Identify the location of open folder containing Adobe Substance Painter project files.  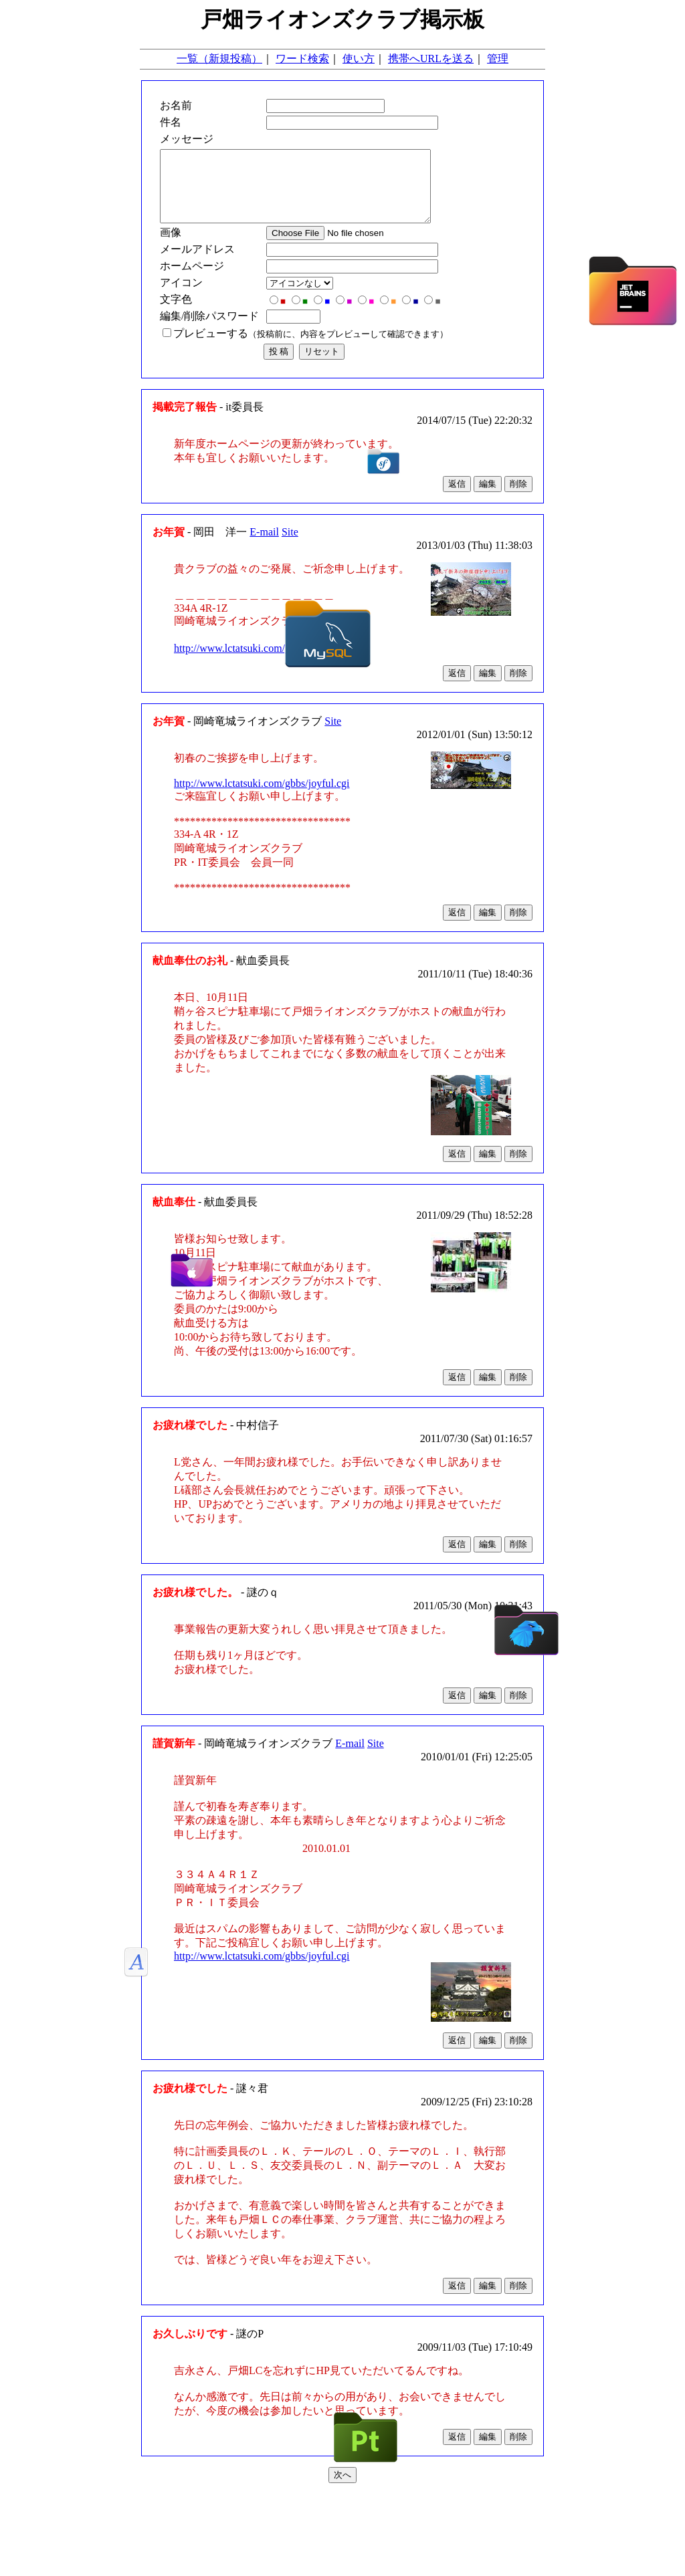
(365, 2439).